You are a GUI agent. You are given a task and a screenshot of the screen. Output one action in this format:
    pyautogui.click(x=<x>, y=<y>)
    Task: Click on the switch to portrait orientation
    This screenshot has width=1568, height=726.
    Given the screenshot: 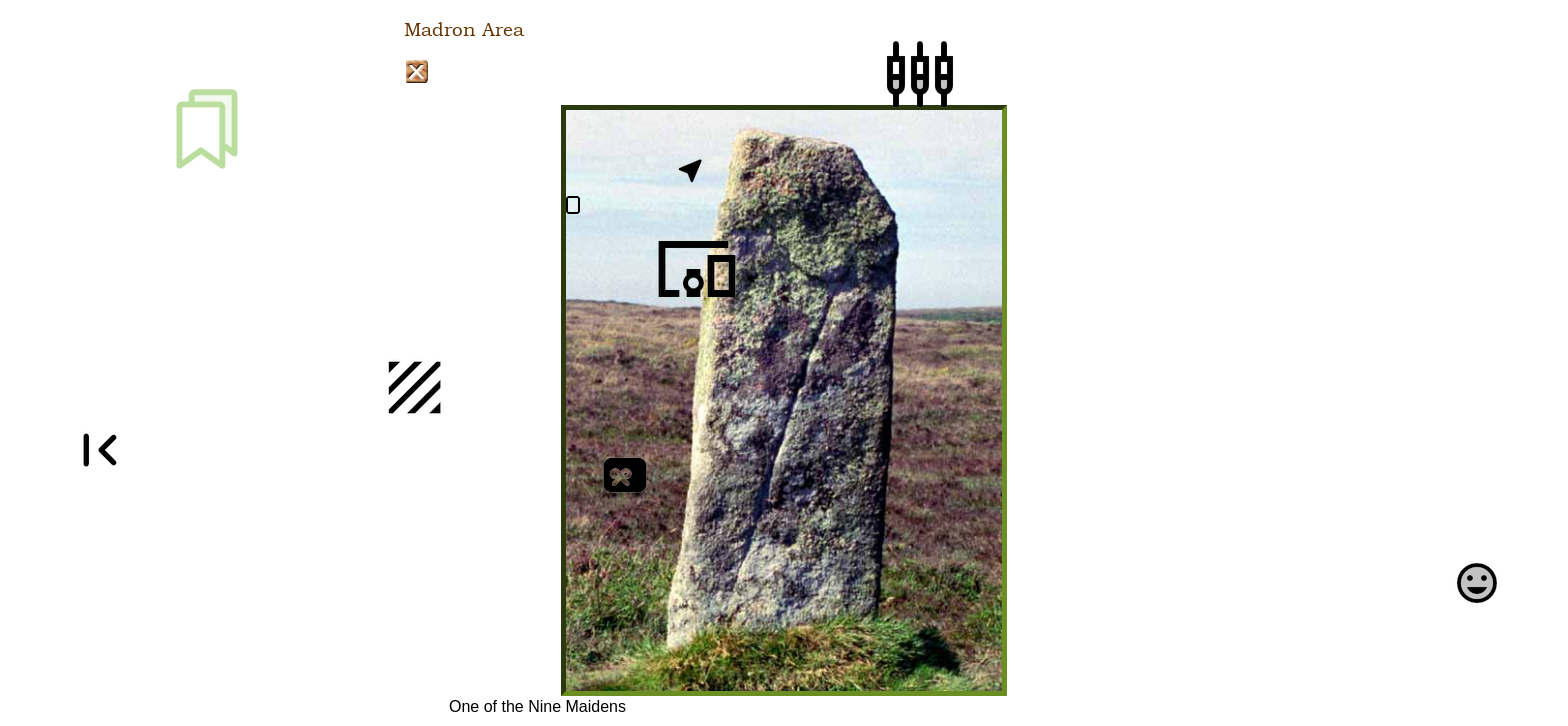 What is the action you would take?
    pyautogui.click(x=573, y=205)
    